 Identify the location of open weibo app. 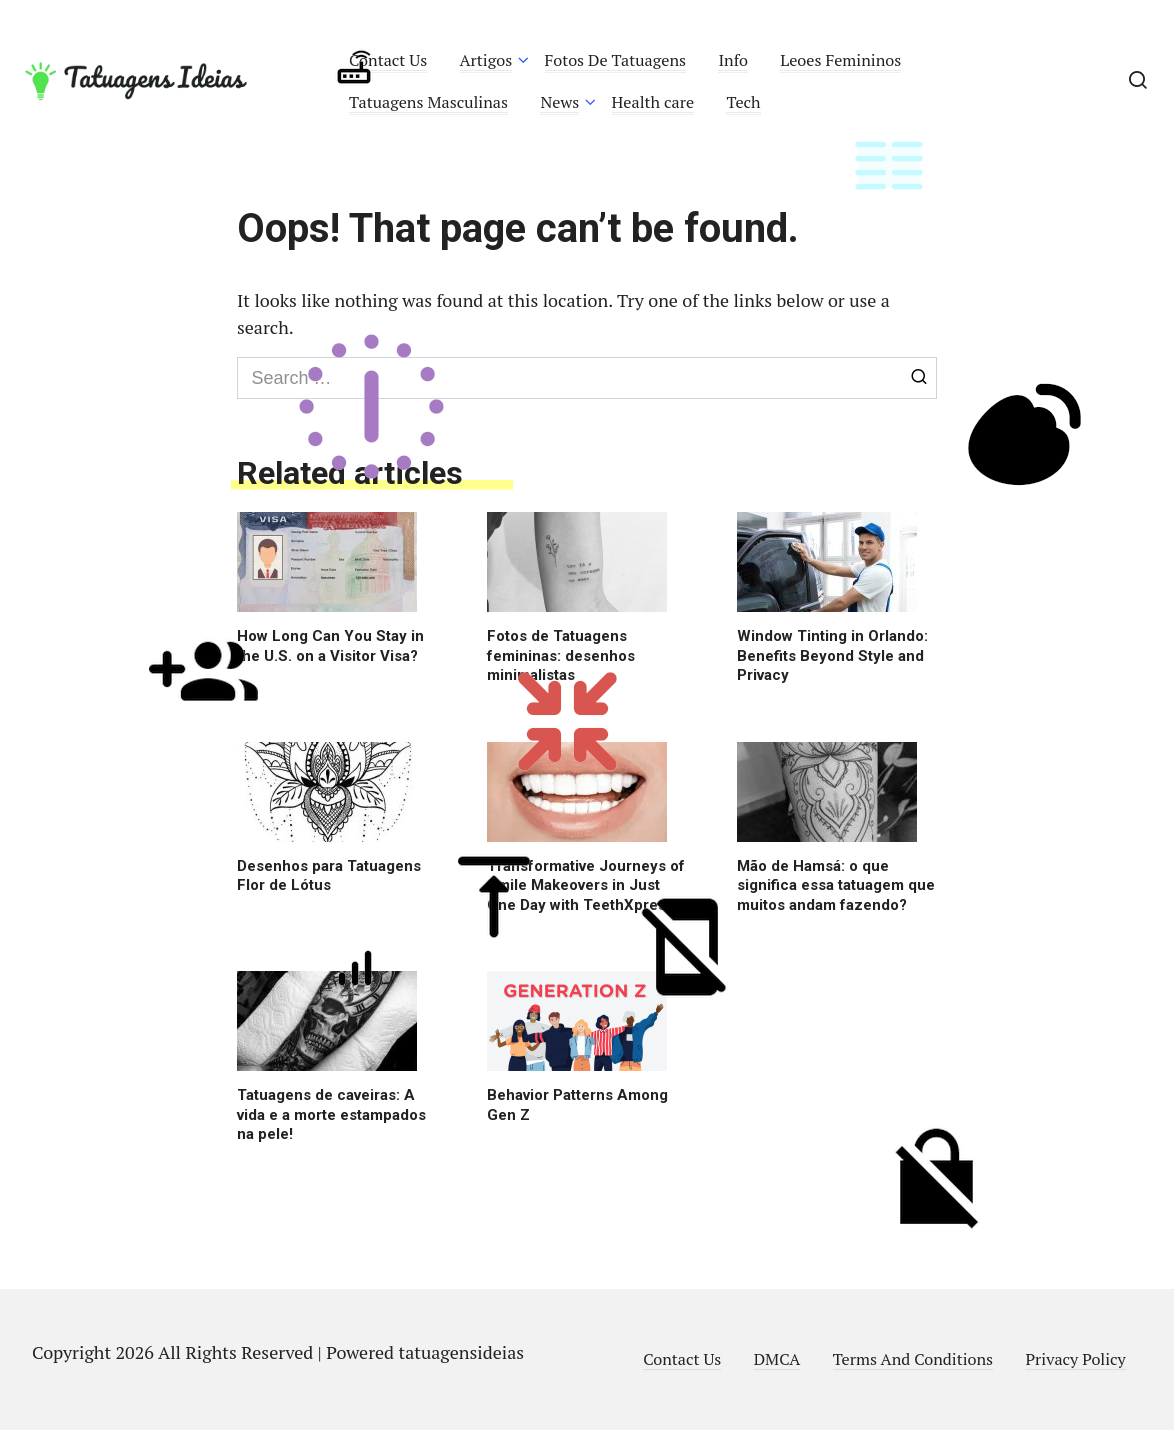
(1024, 434).